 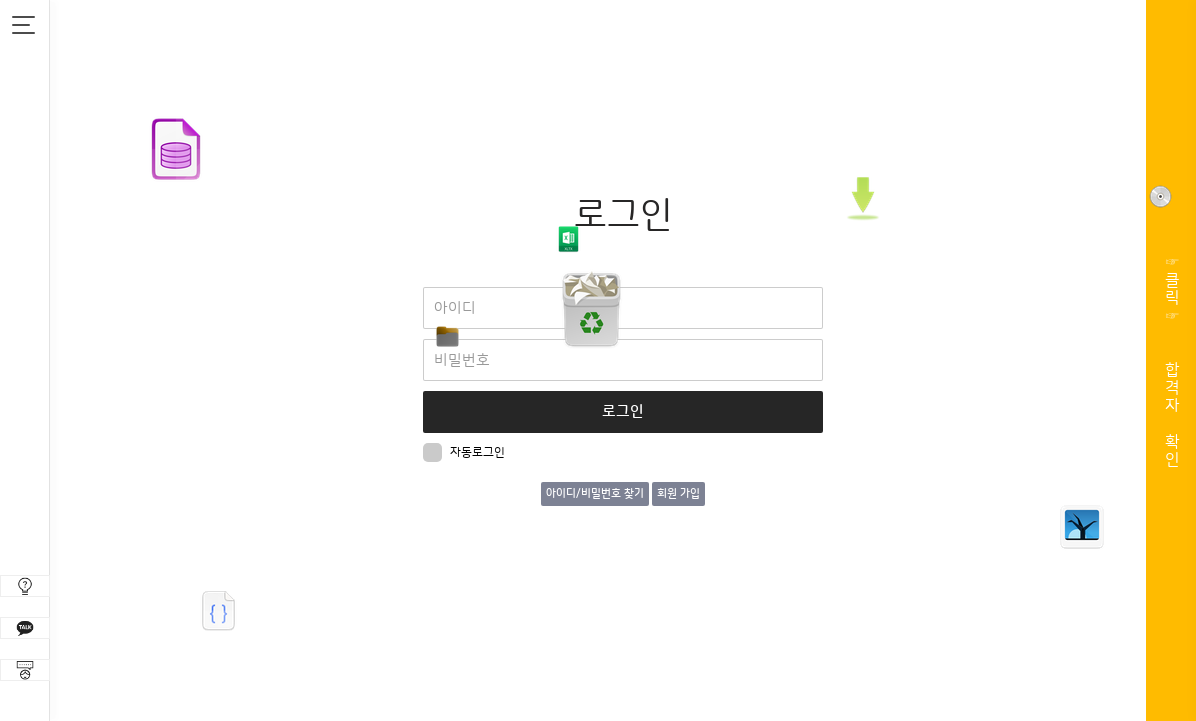 I want to click on excel spreadsheet template file, so click(x=568, y=239).